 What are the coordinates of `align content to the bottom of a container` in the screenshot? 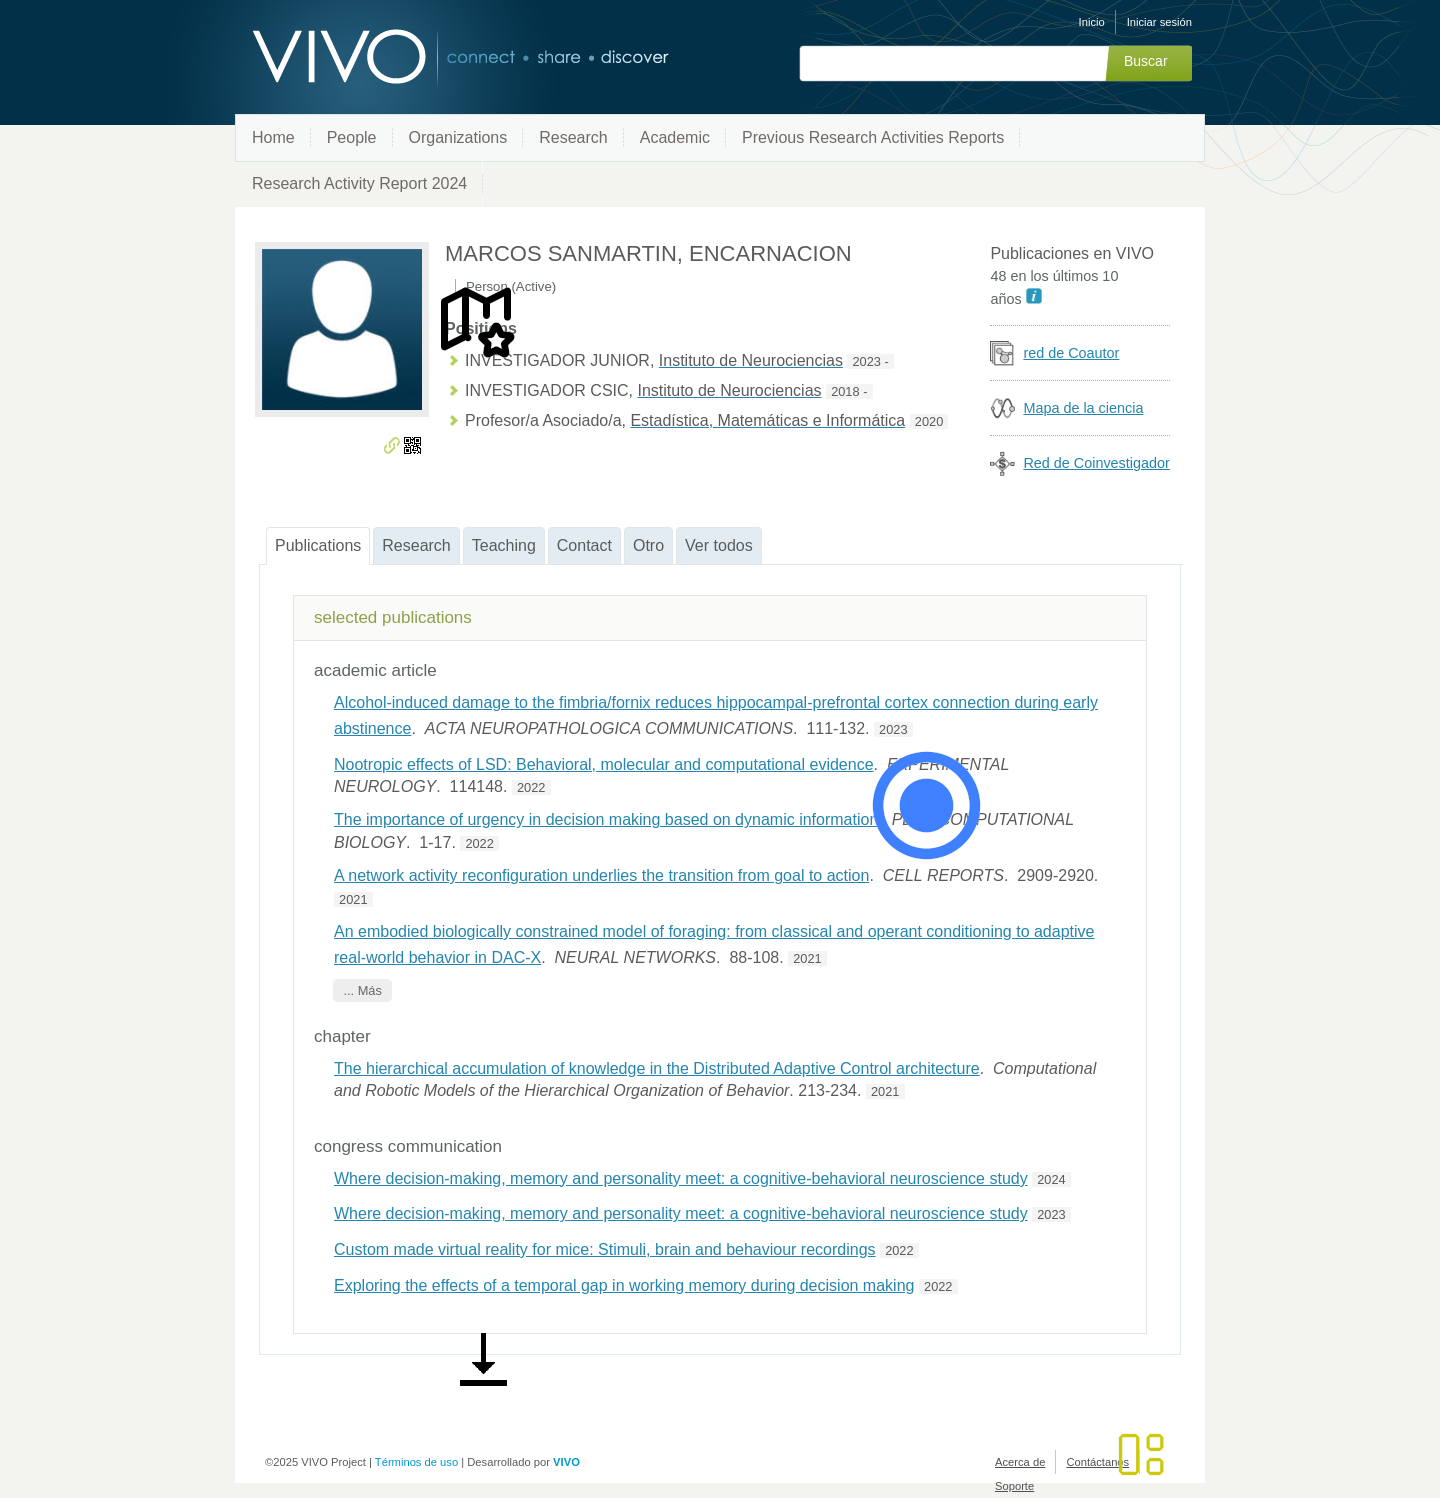 It's located at (483, 1359).